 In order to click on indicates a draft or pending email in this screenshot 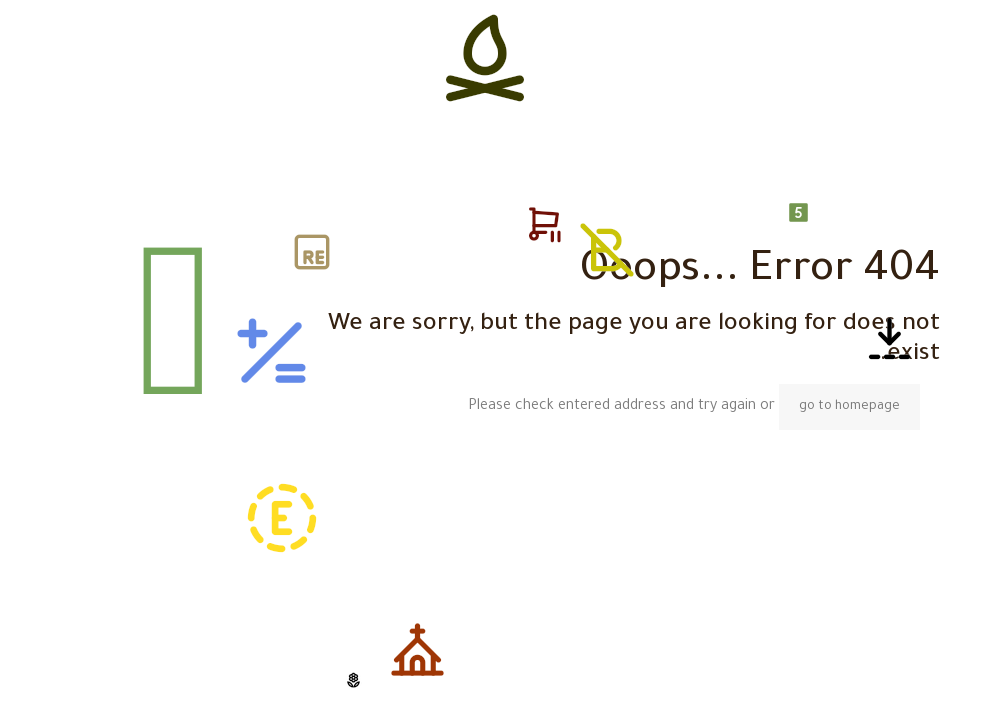, I will do `click(282, 518)`.